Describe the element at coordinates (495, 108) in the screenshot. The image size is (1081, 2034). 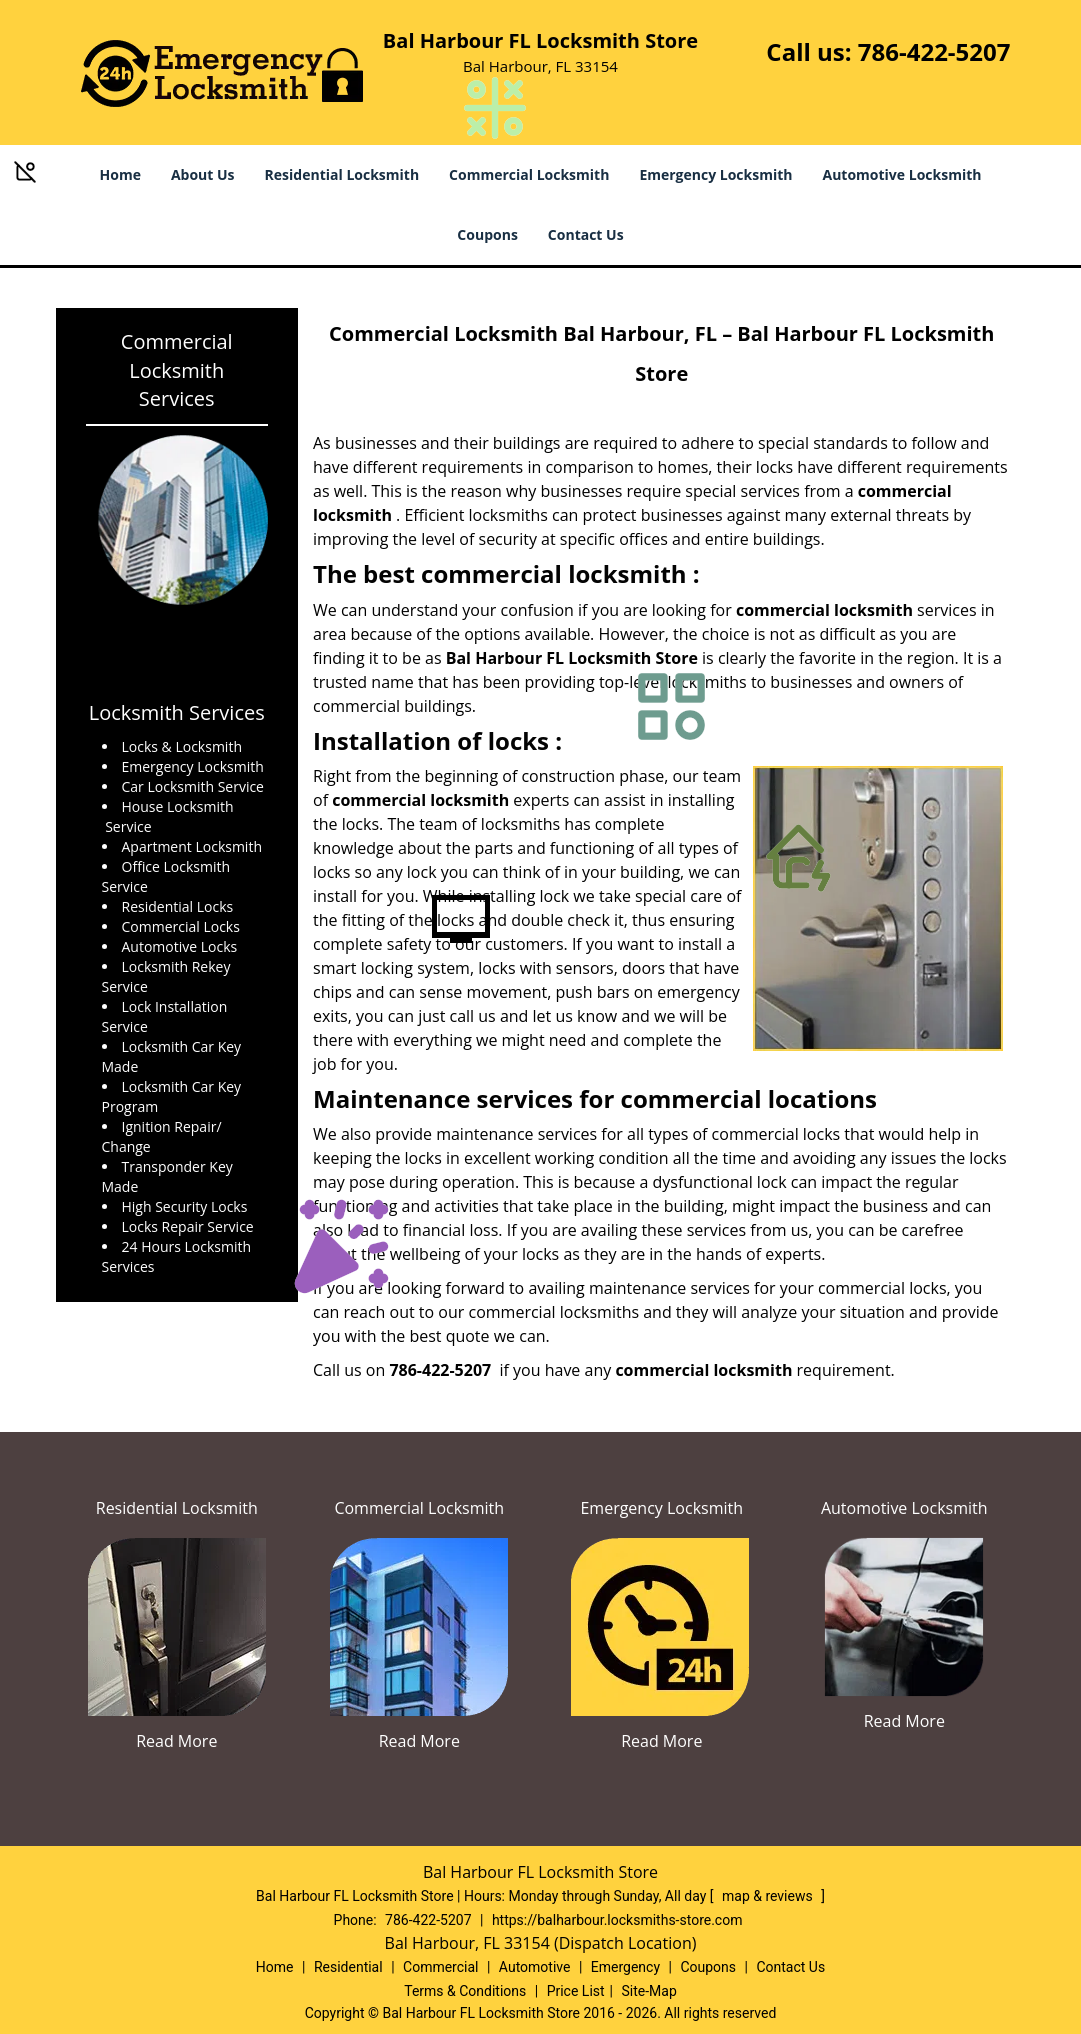
I see `play tic-tac-toe game` at that location.